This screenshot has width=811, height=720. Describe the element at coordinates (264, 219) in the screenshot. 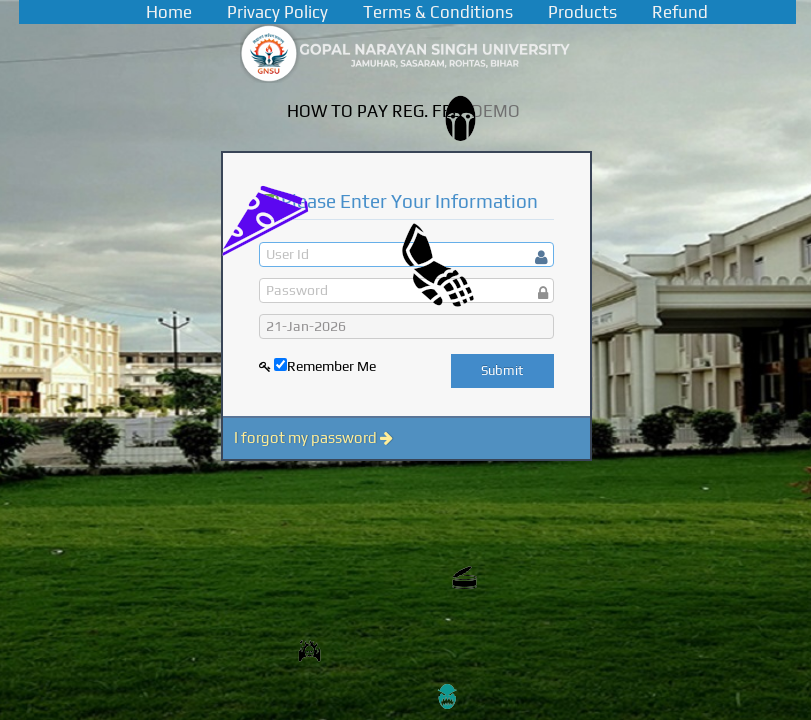

I see `order food or access food delivery services` at that location.